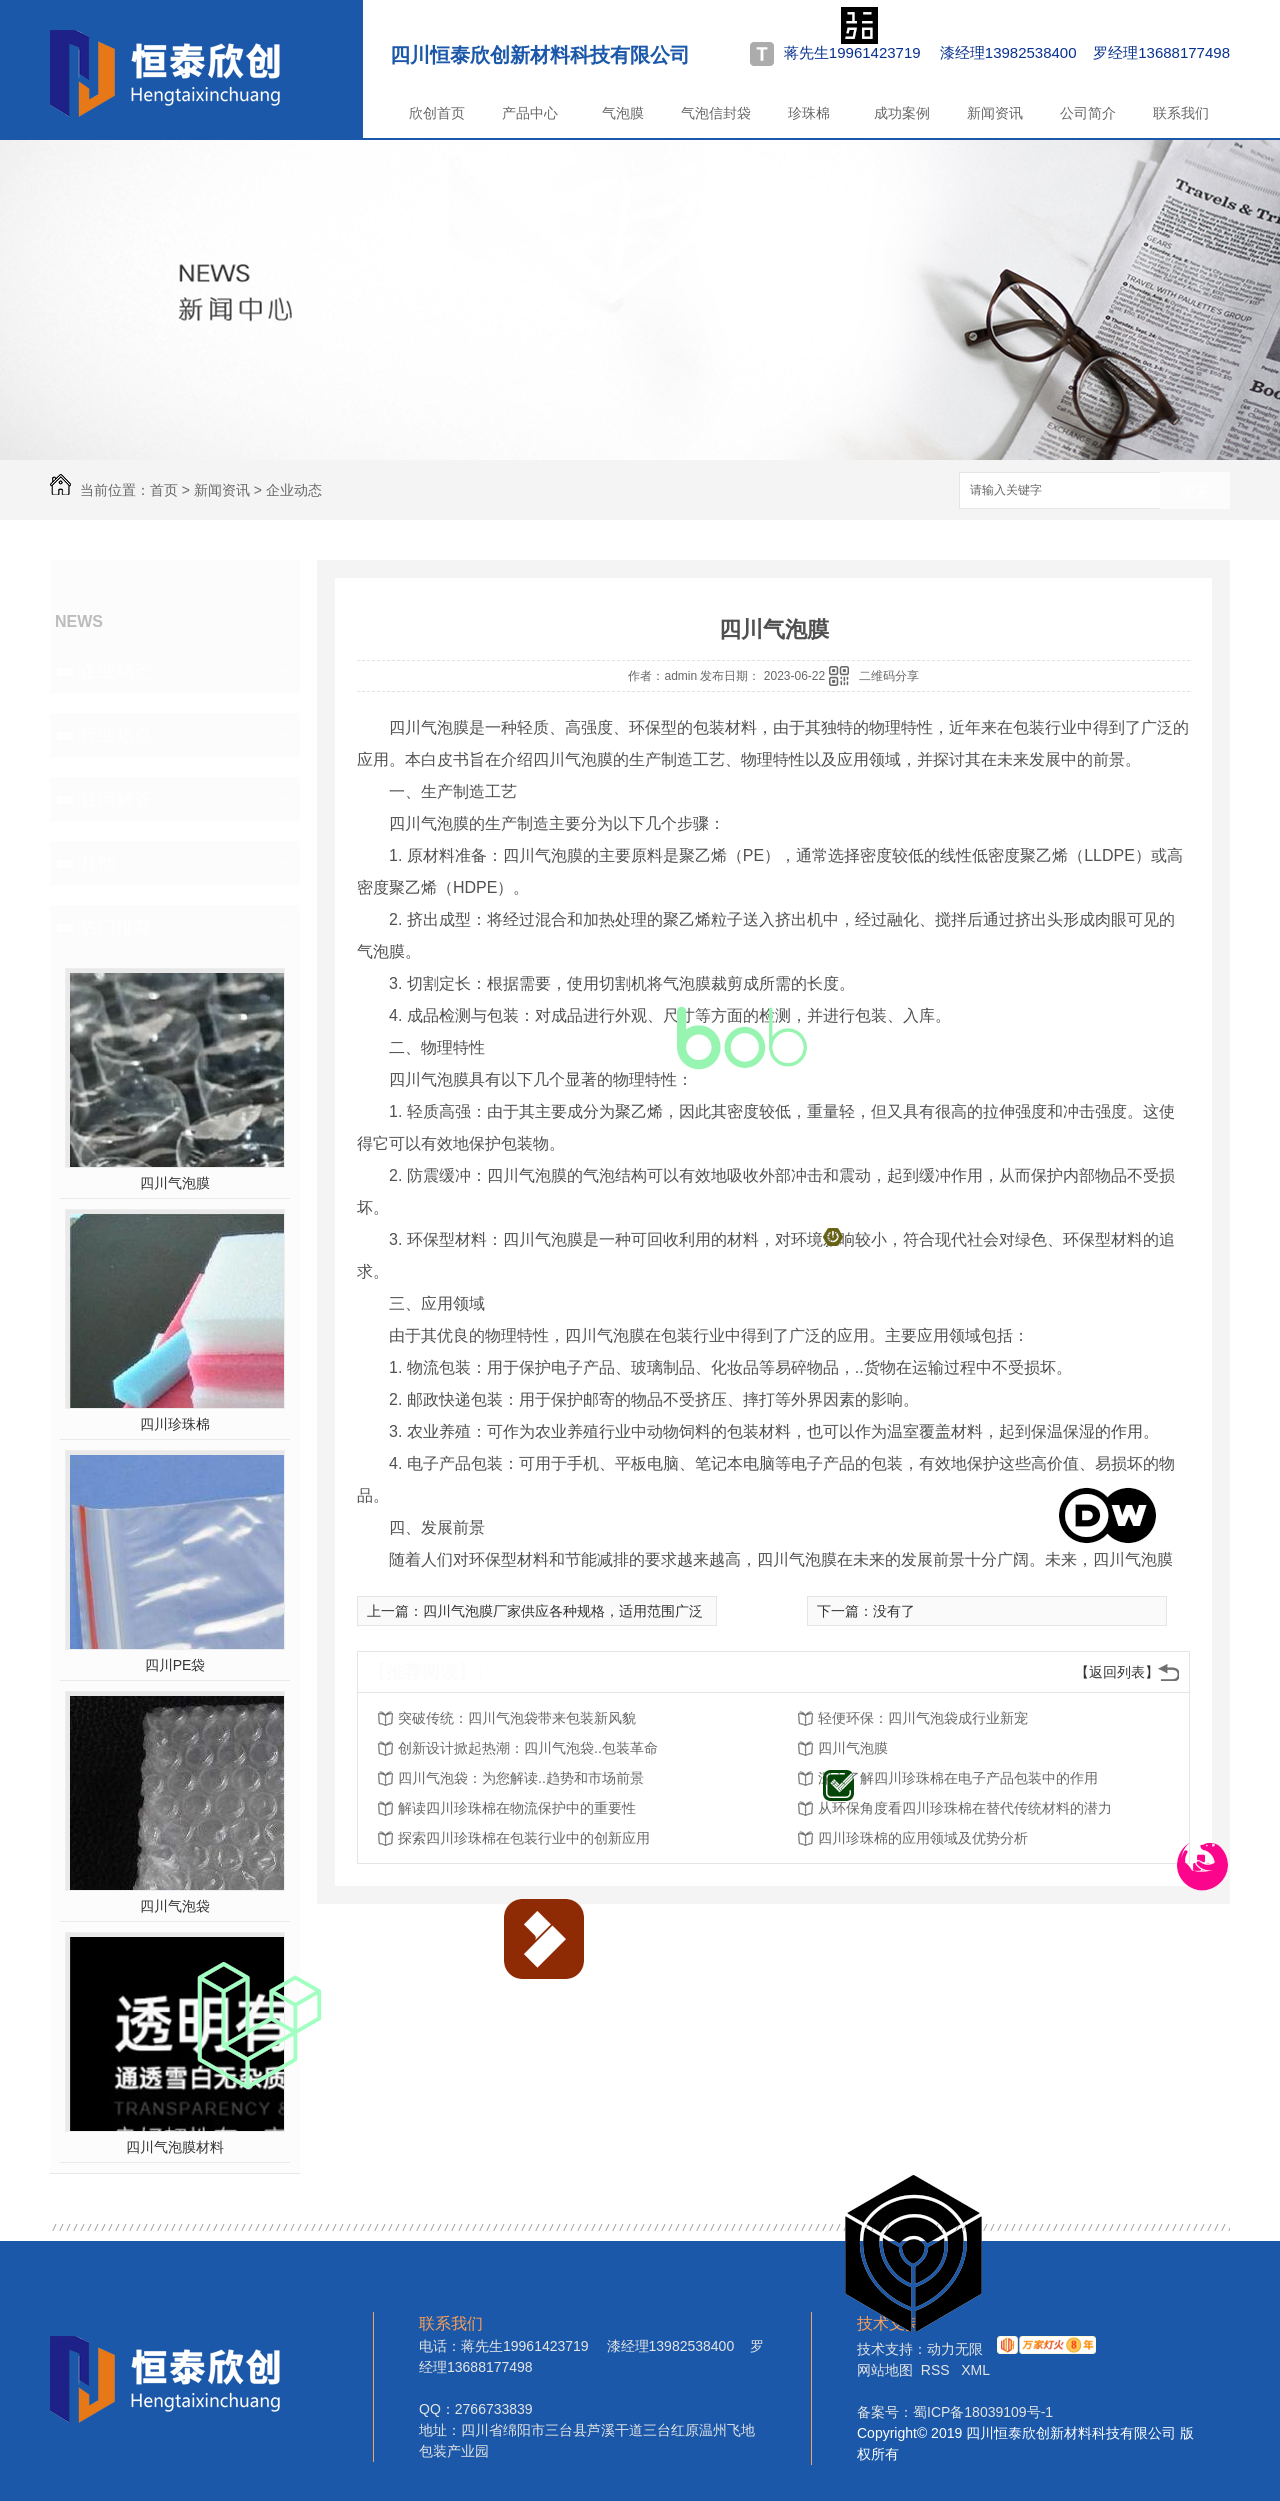 This screenshot has width=1280, height=2501. I want to click on open the trakt app, so click(838, 1785).